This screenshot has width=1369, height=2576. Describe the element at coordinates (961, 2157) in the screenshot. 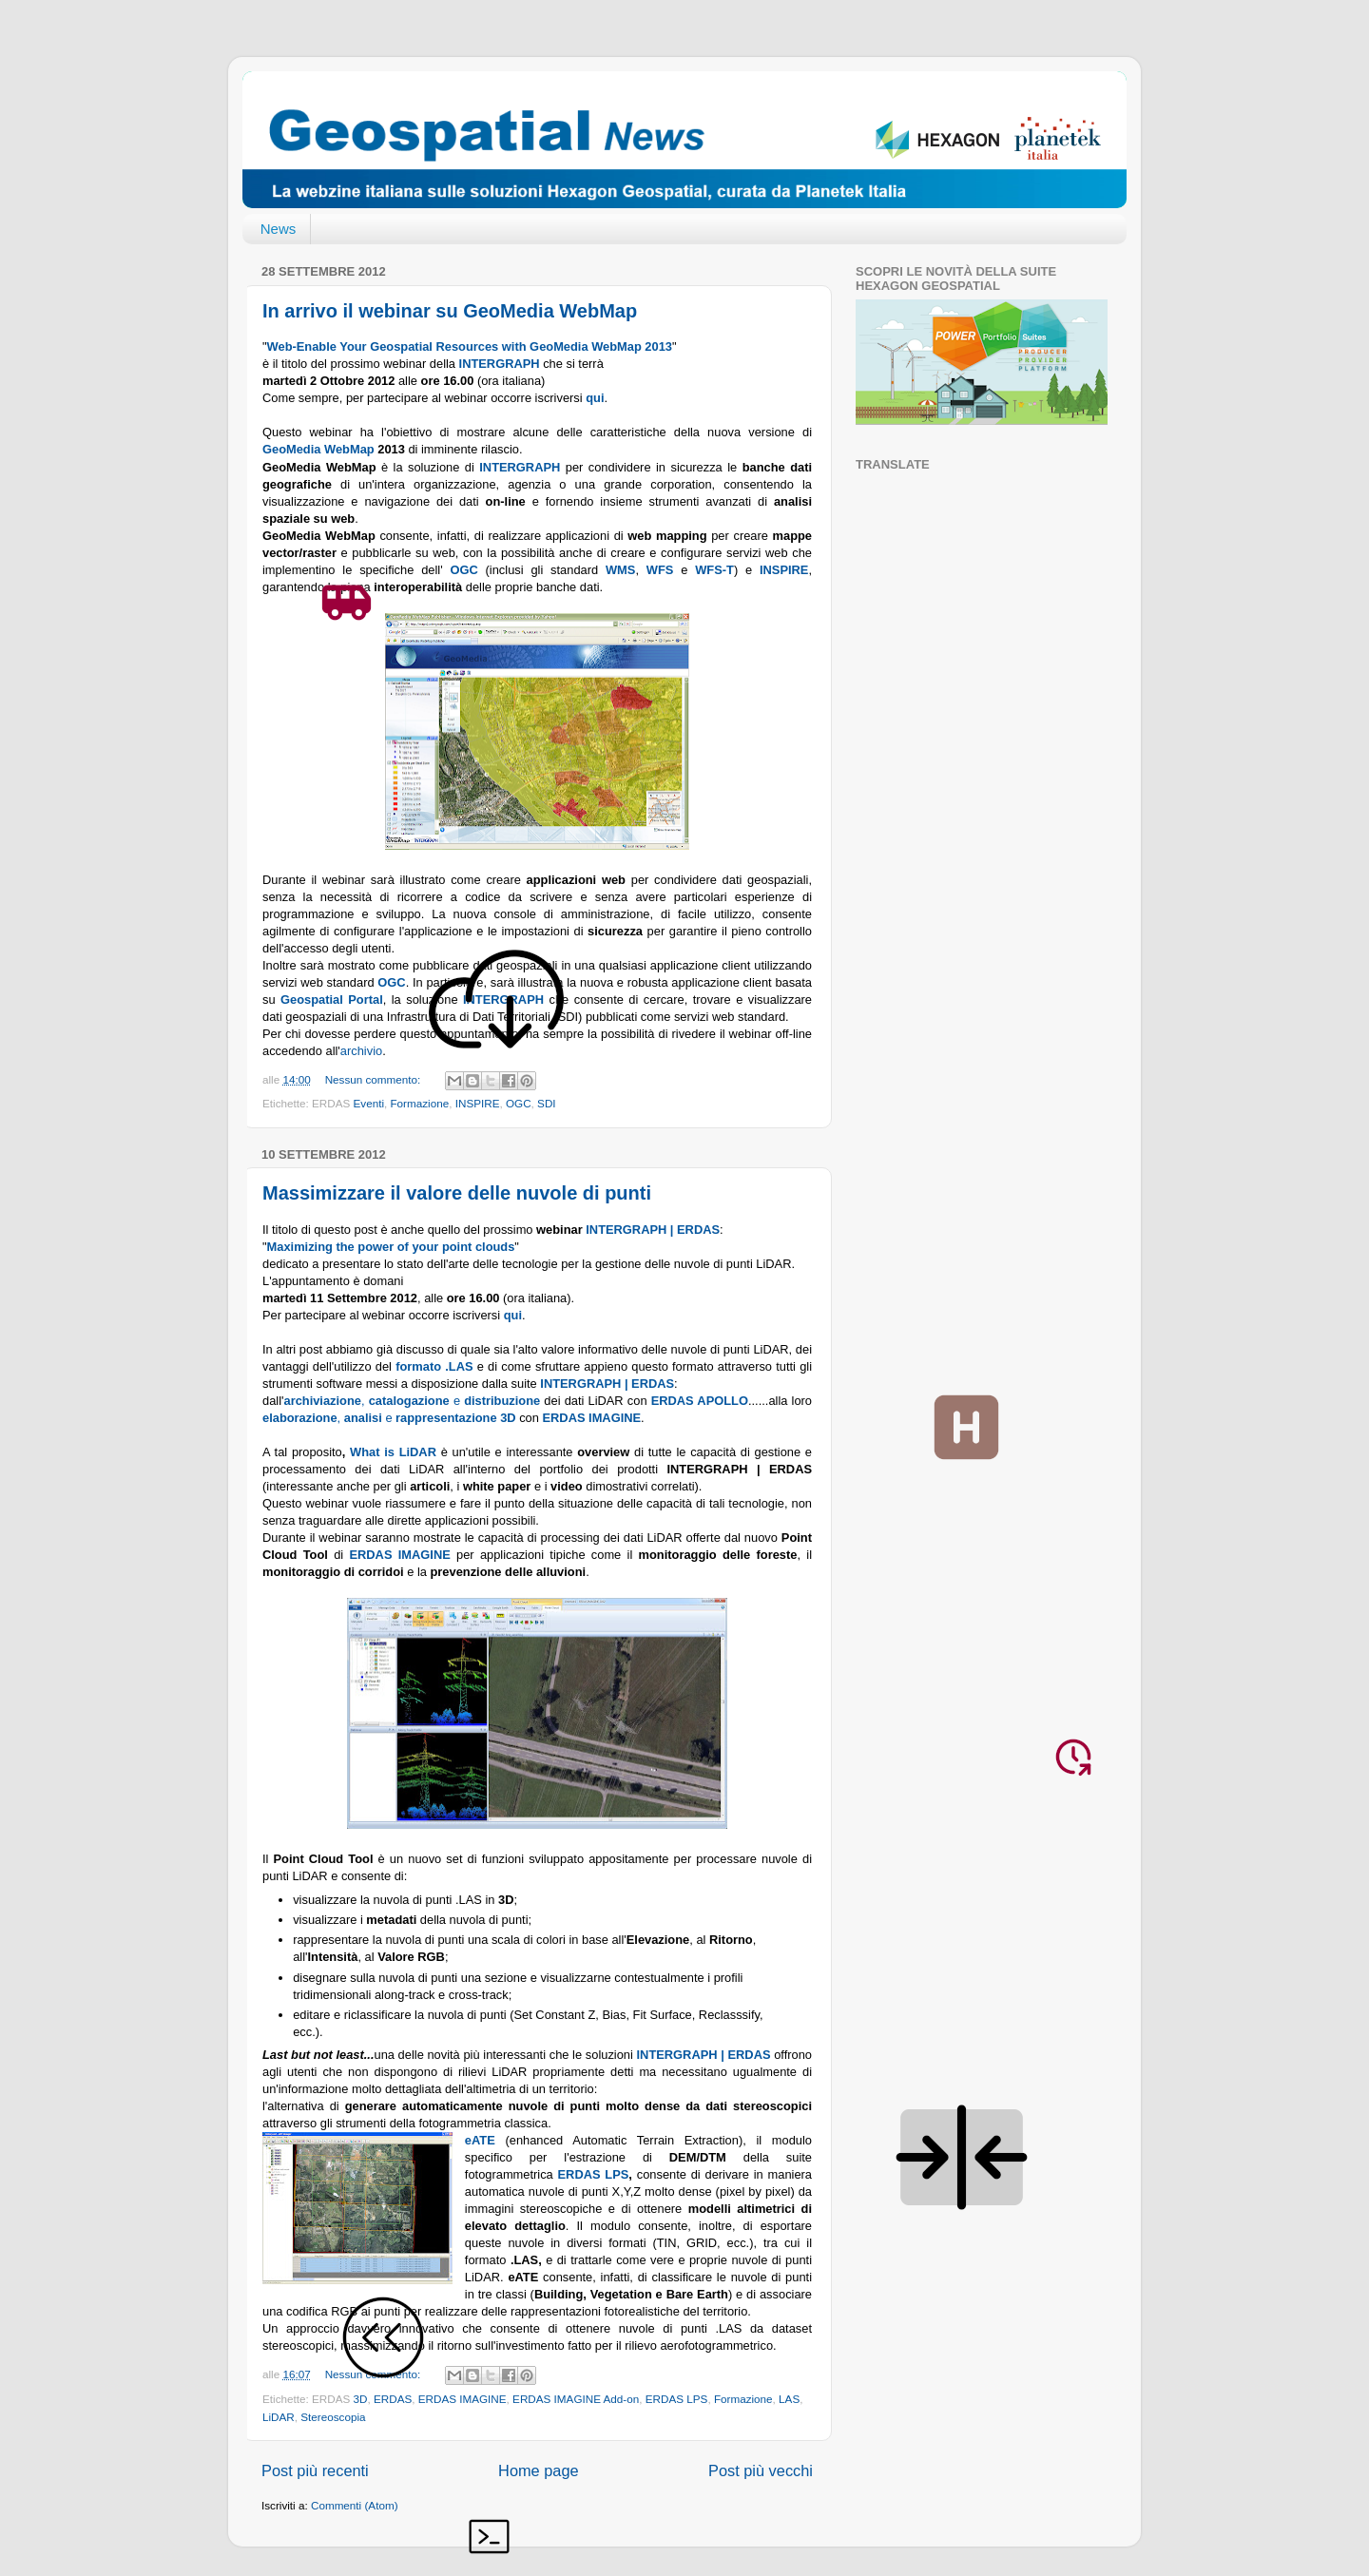

I see `collapse or minimize a panel horizontally` at that location.